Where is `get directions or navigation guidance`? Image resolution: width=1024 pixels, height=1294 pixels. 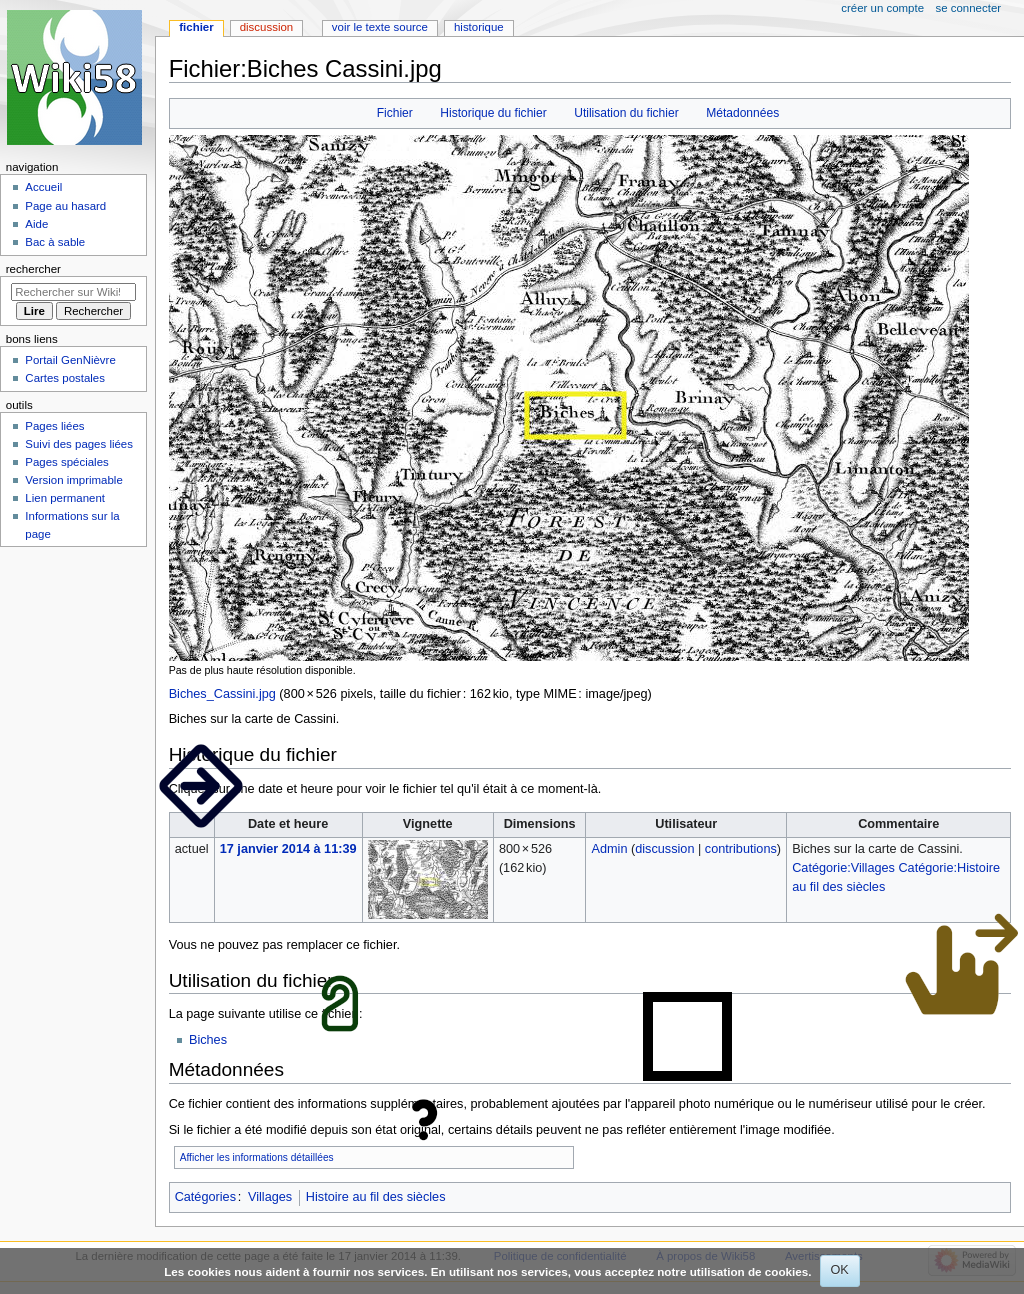
get directions or navigation guidance is located at coordinates (201, 786).